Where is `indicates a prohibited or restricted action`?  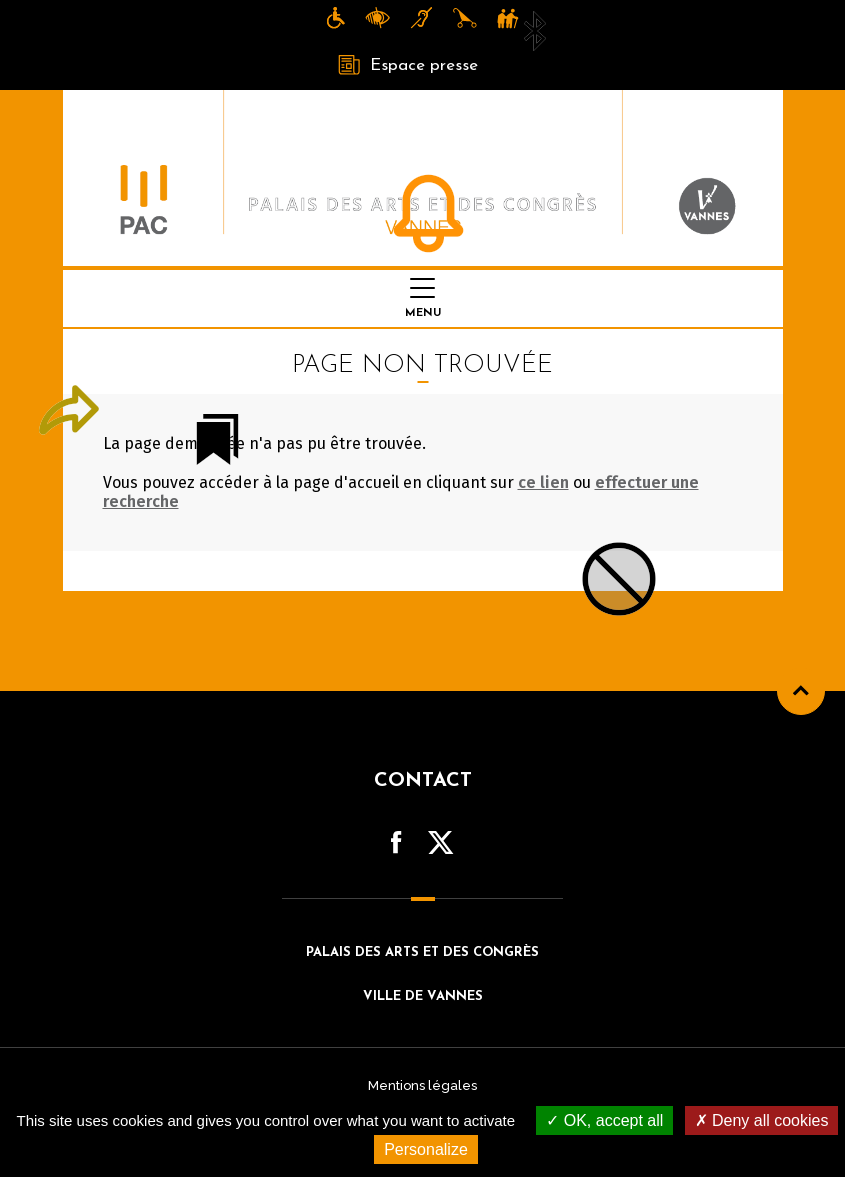
indicates a prohibited or restricted action is located at coordinates (619, 579).